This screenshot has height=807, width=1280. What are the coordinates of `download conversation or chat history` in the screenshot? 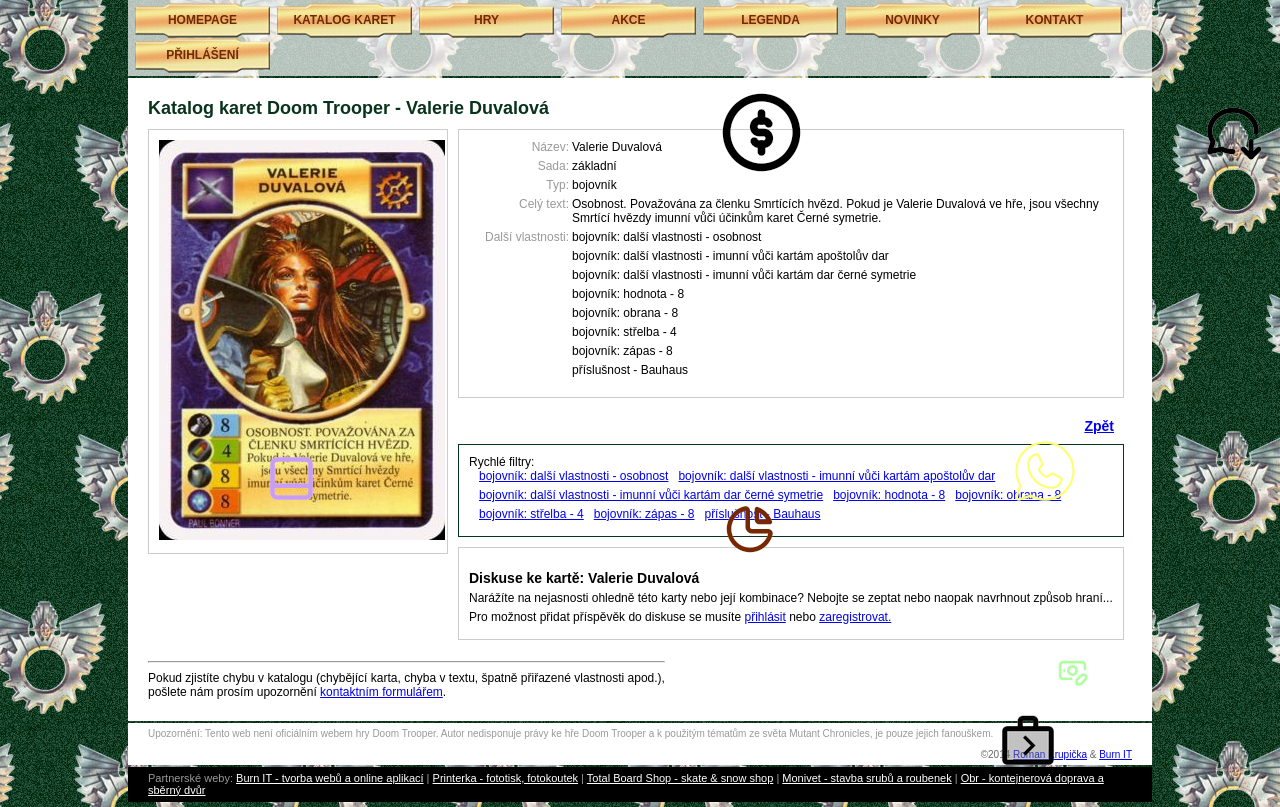 It's located at (1233, 131).